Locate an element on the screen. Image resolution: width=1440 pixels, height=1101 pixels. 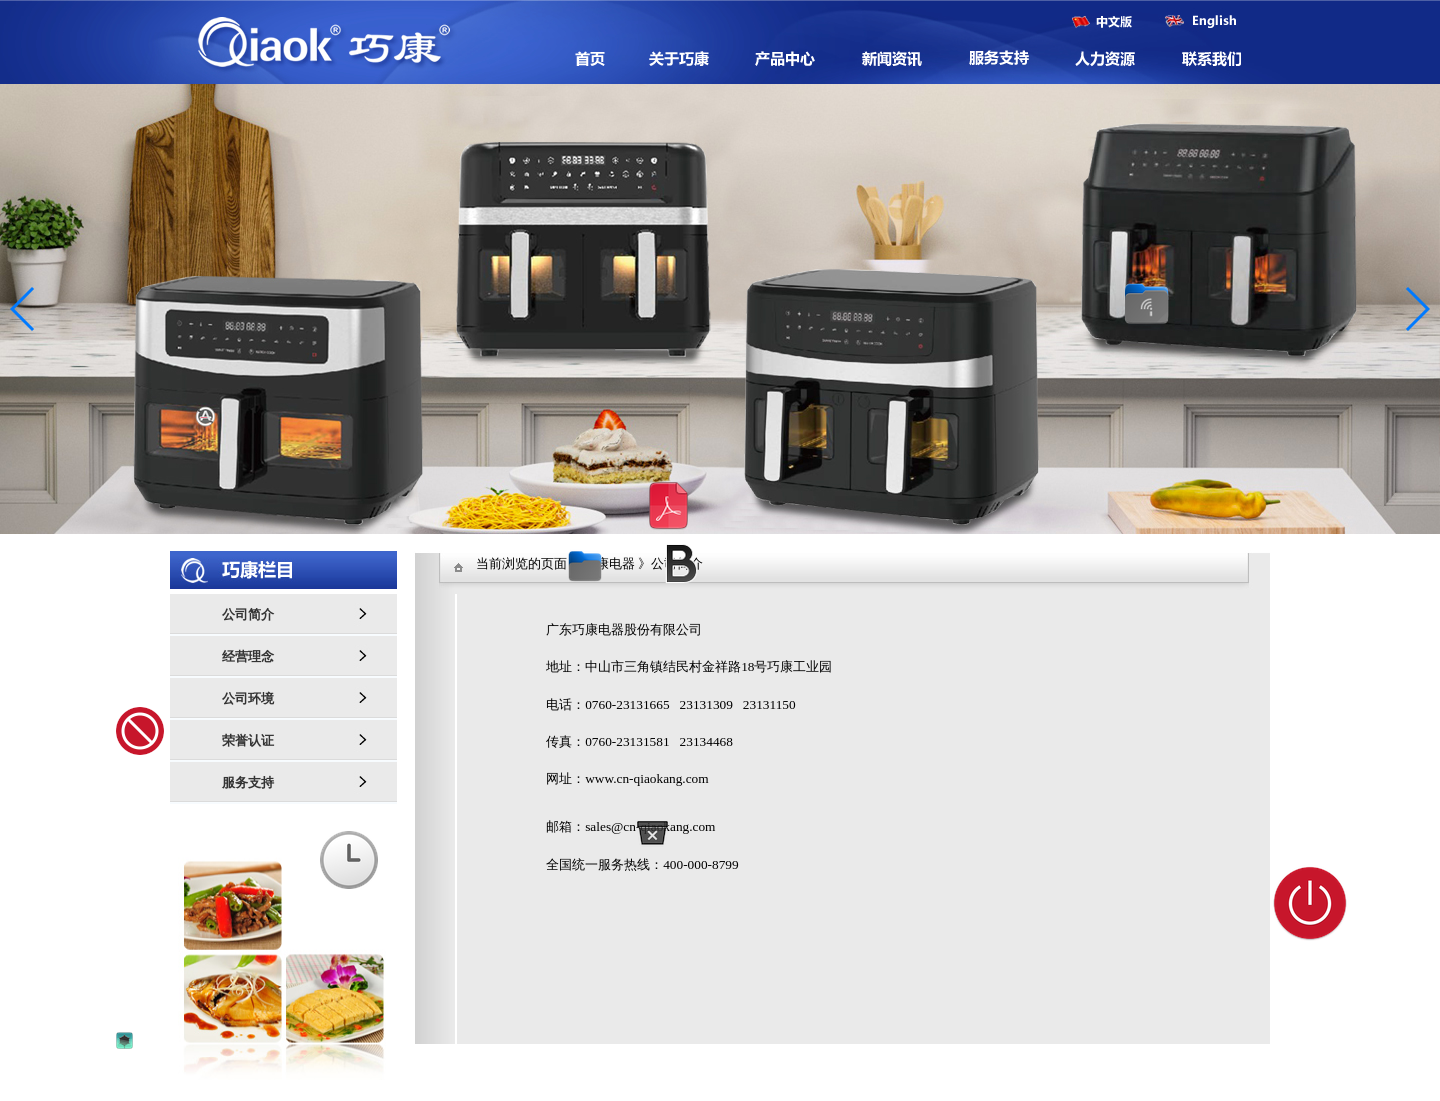
indicates a time-sensitive or scheduled item is located at coordinates (349, 860).